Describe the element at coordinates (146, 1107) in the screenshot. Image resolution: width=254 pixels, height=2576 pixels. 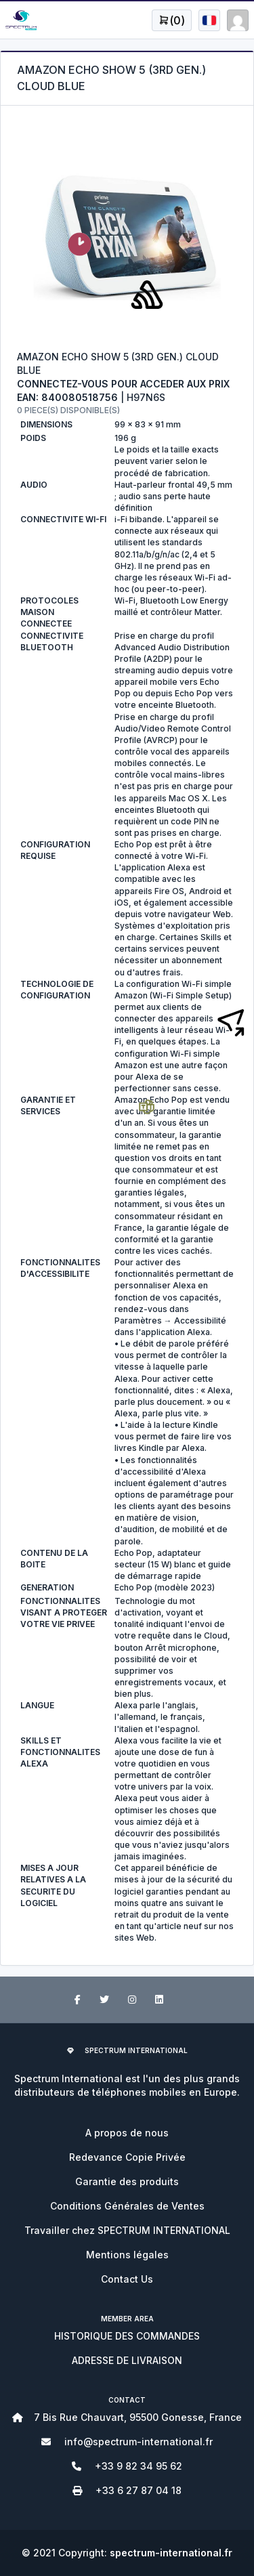
I see `open Microsoft Teams` at that location.